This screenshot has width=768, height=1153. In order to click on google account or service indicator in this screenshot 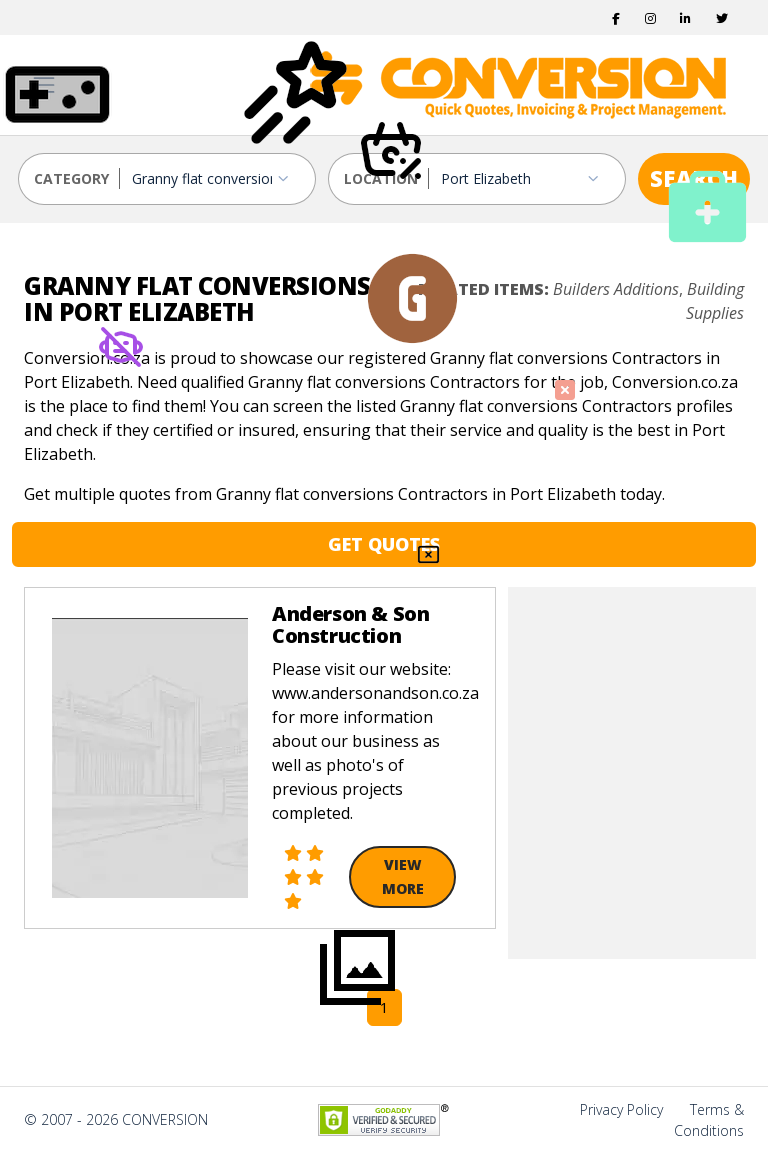, I will do `click(412, 298)`.